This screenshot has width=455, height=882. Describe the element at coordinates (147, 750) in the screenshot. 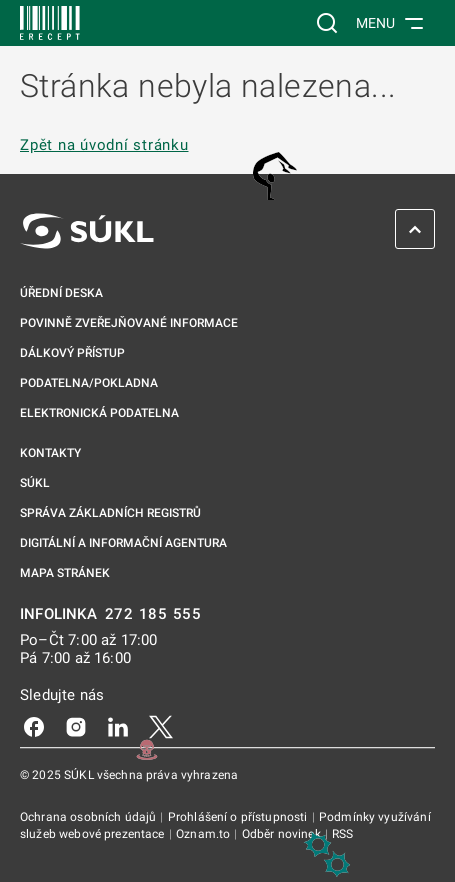

I see `indicates a hazardous or deadly area on the game map` at that location.